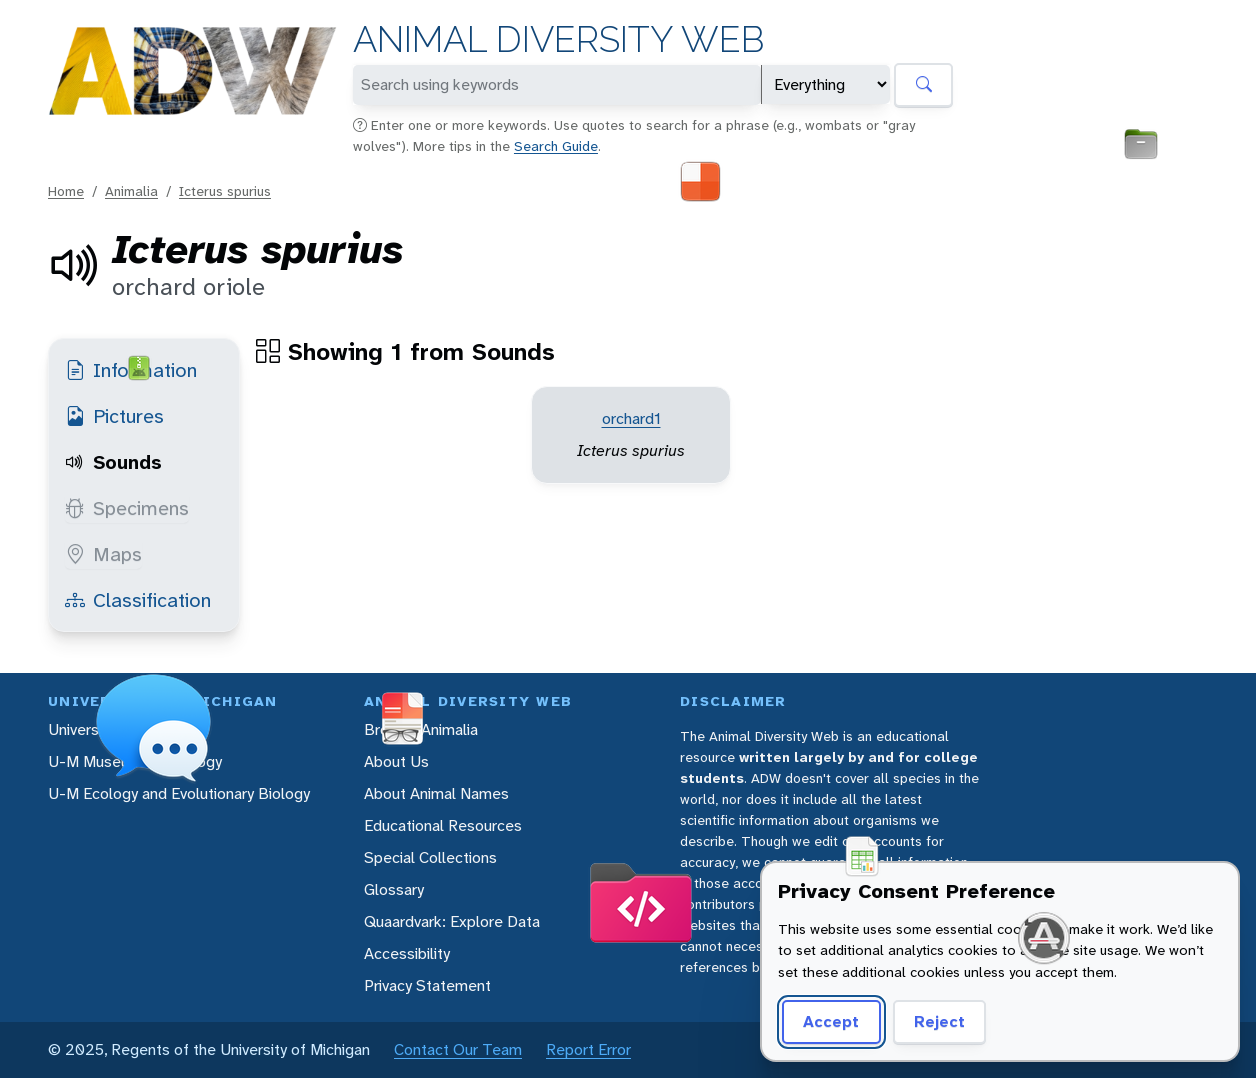  What do you see at coordinates (153, 726) in the screenshot?
I see `open messages preferences or settings` at bounding box center [153, 726].